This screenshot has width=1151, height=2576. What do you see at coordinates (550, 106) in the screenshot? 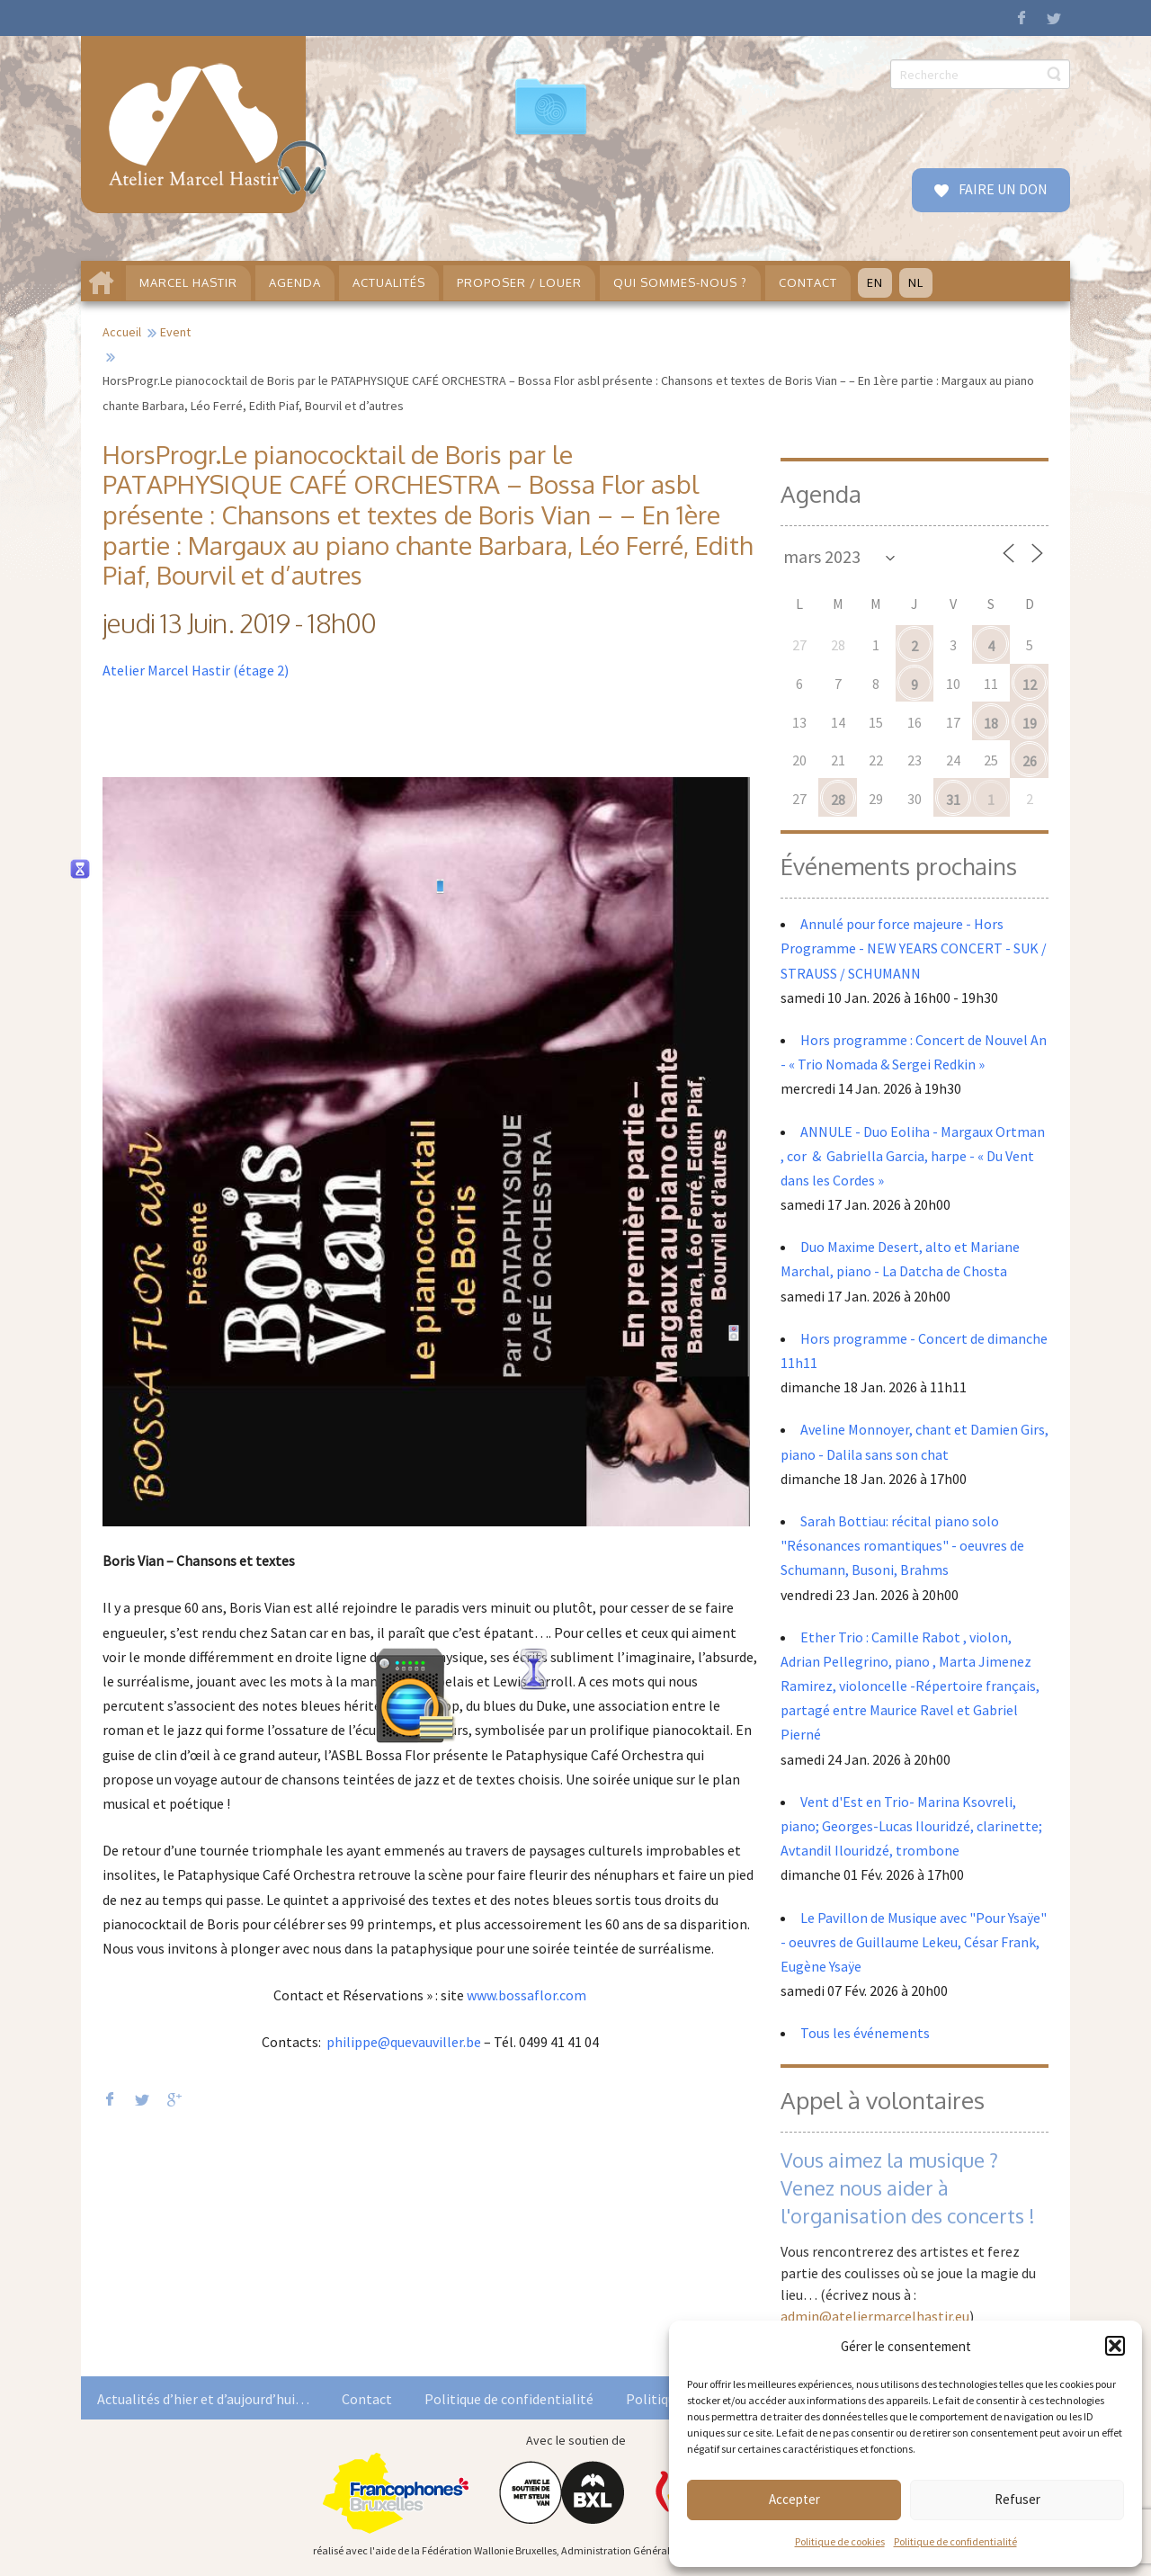
I see `open server applications folder` at bounding box center [550, 106].